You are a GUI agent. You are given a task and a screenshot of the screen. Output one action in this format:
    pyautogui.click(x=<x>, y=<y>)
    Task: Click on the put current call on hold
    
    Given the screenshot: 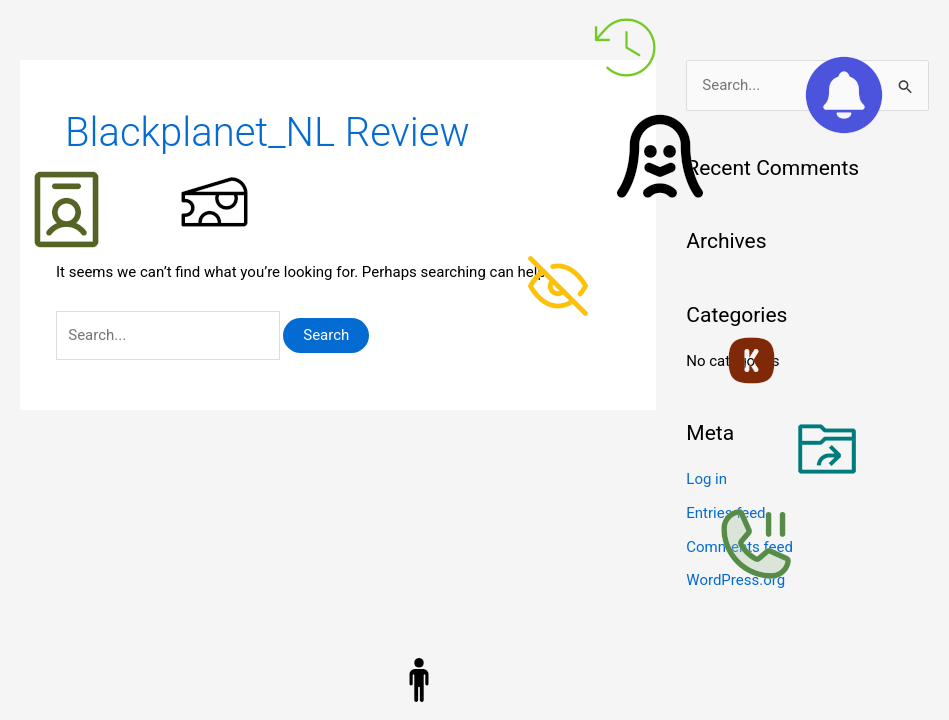 What is the action you would take?
    pyautogui.click(x=757, y=542)
    